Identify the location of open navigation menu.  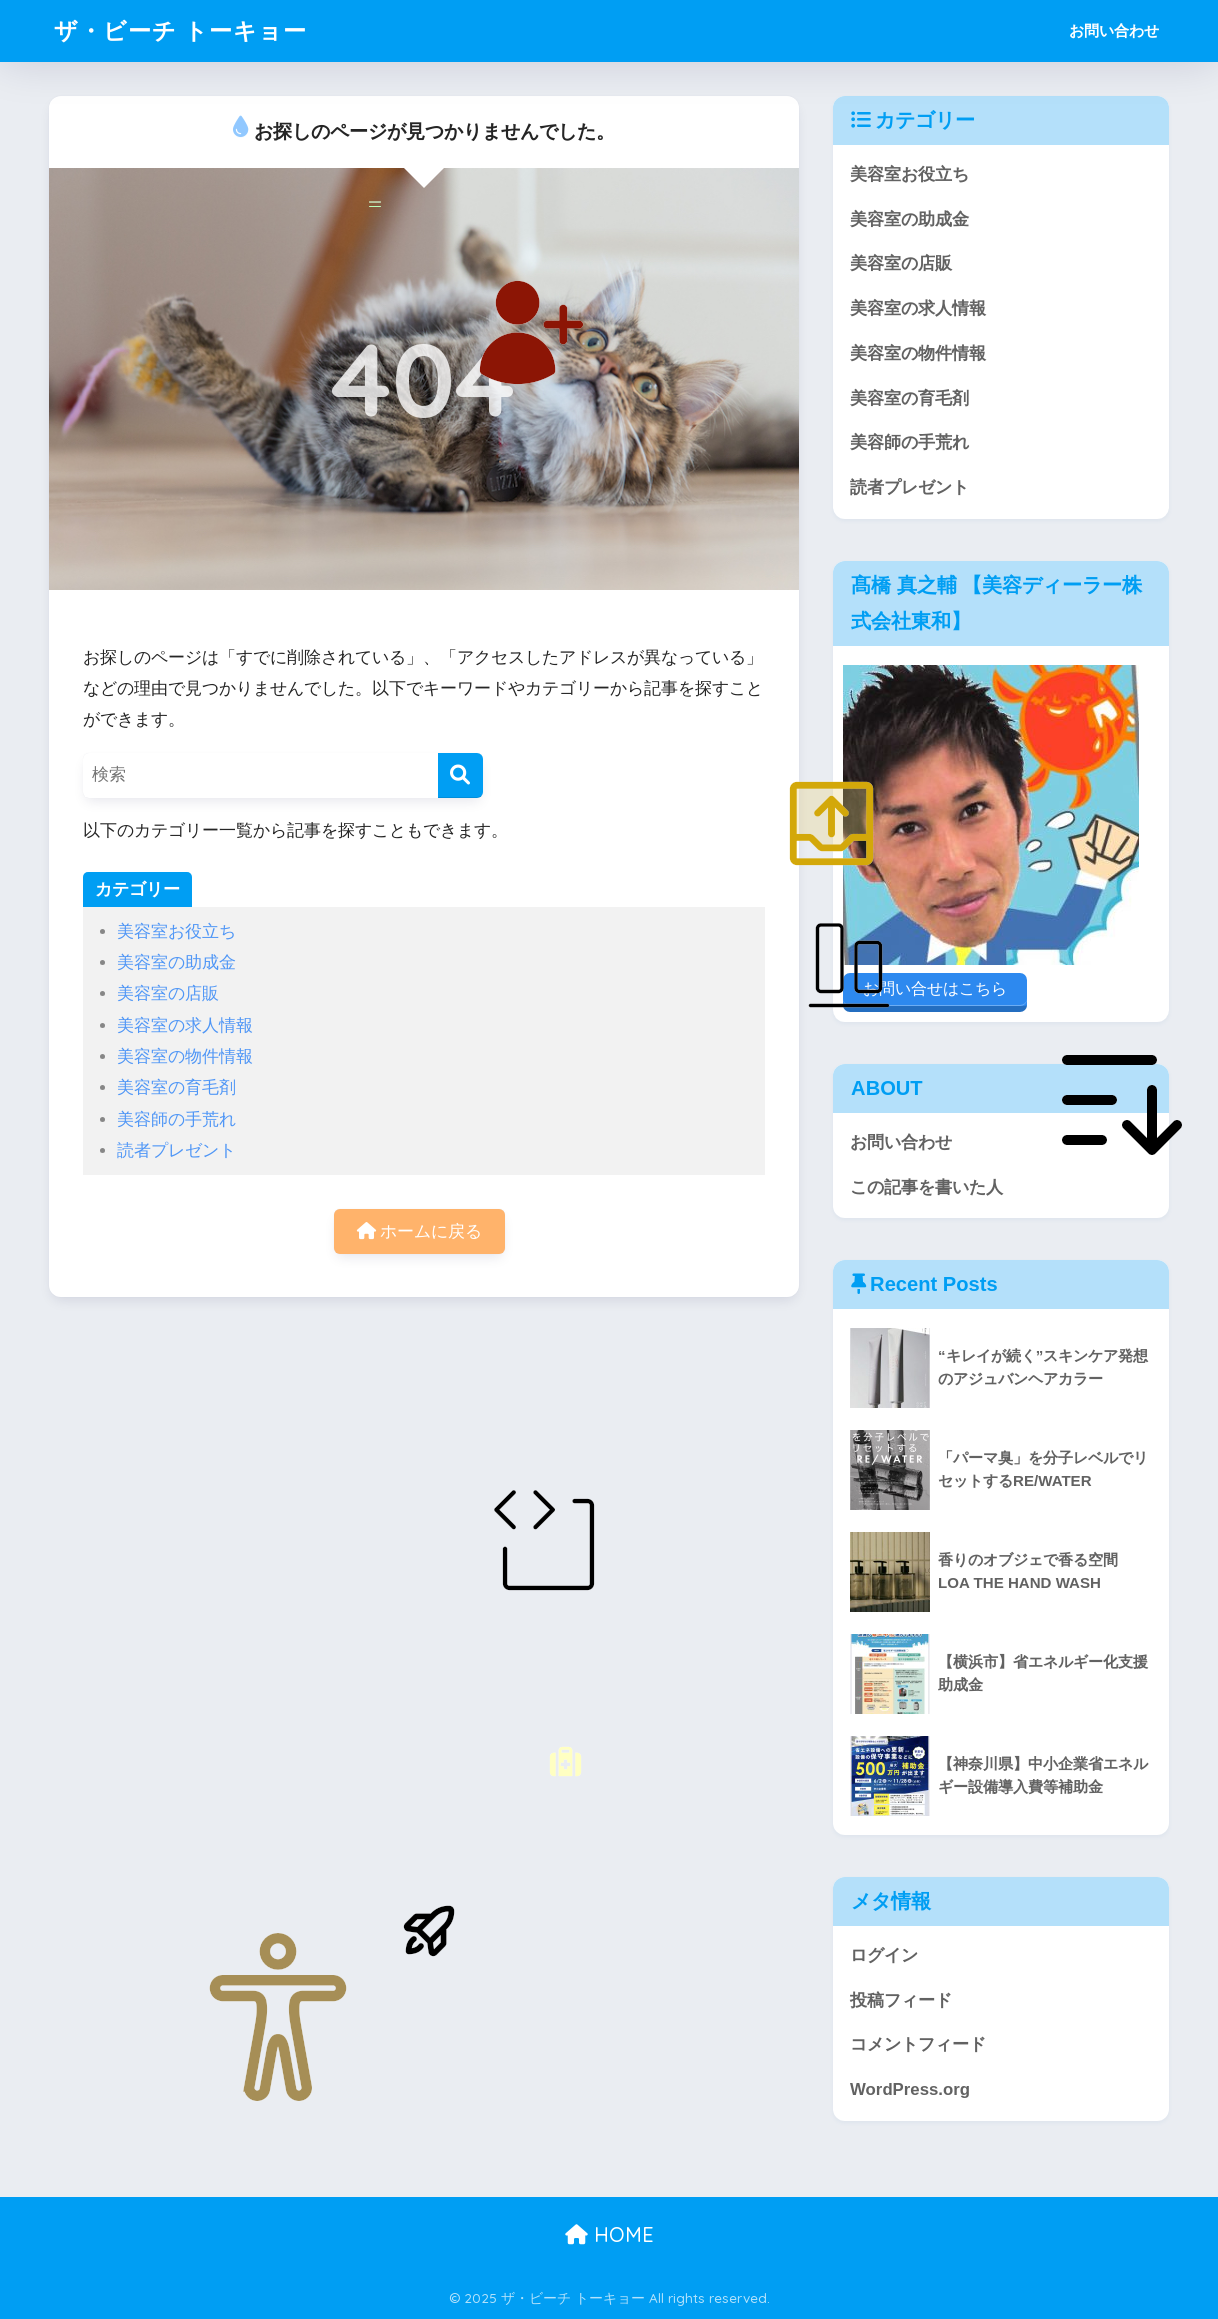
(375, 204).